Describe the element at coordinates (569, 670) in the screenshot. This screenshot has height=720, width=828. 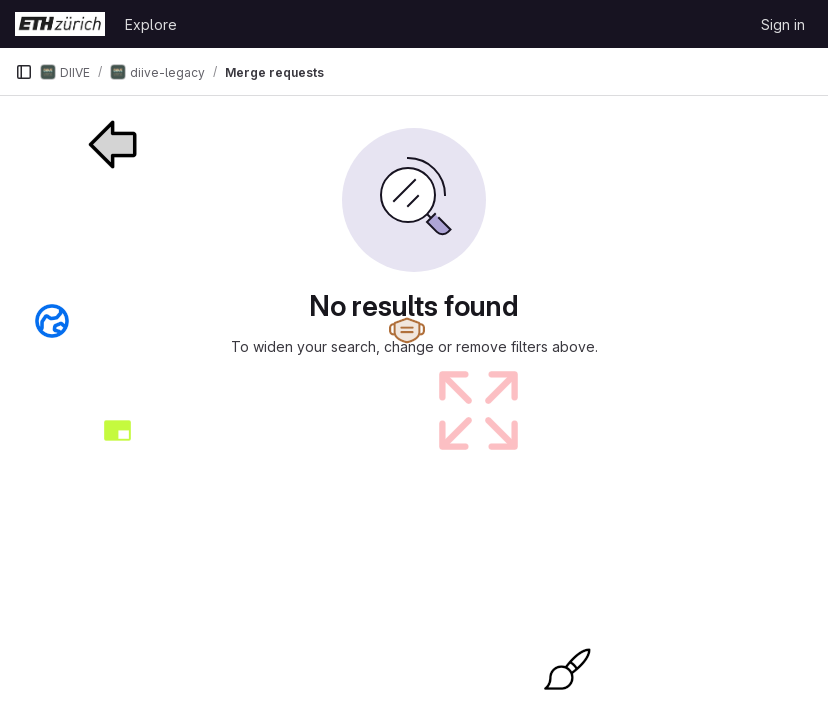
I see `access drawing or painting tools` at that location.